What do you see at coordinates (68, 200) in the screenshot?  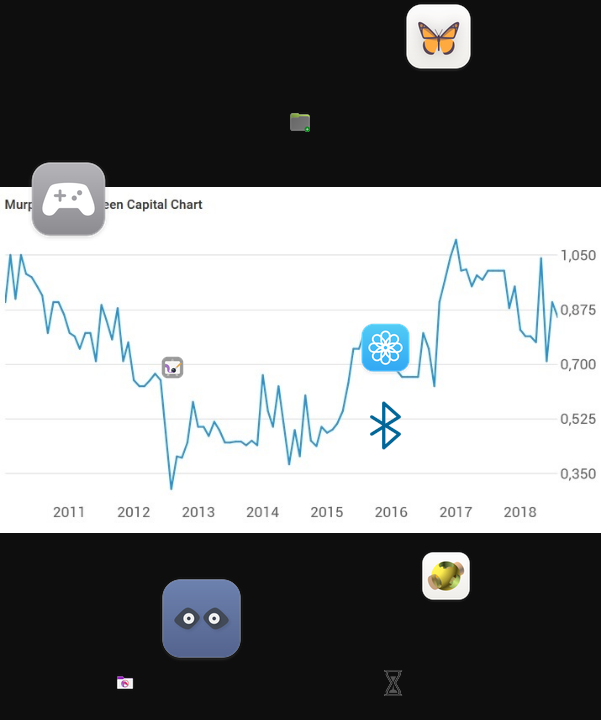 I see `access gaming preferences and settings` at bounding box center [68, 200].